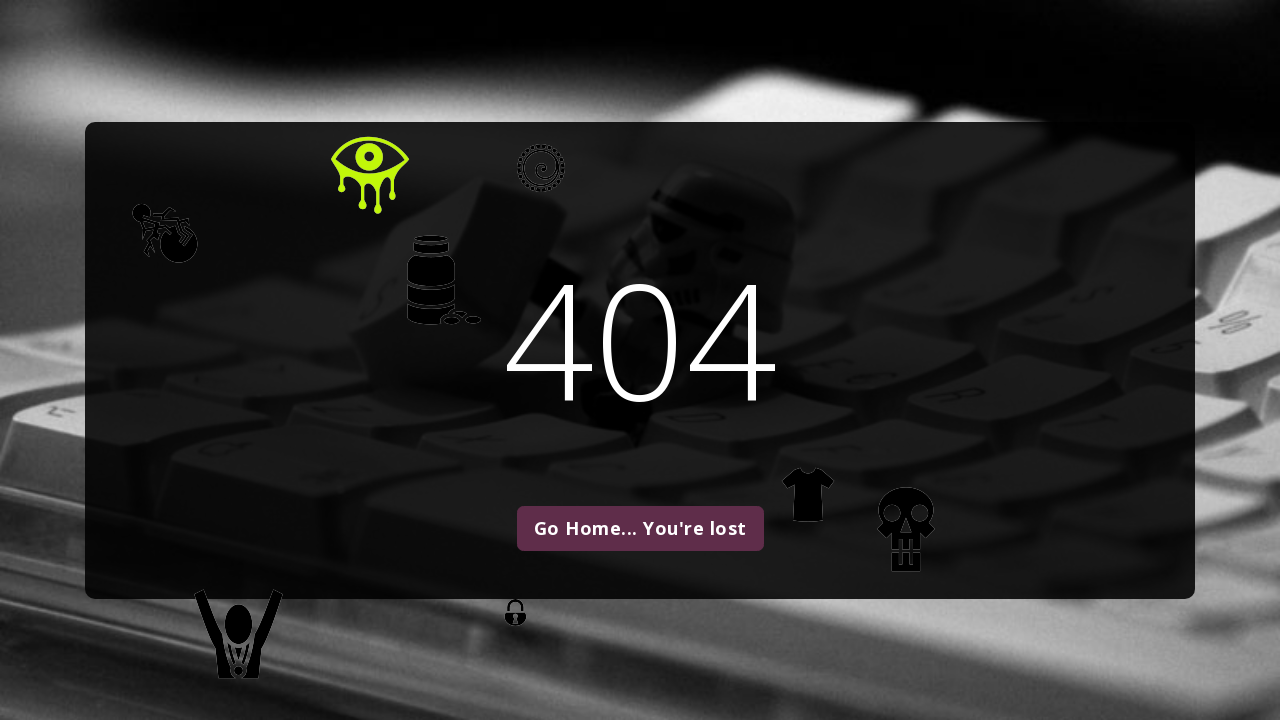 The width and height of the screenshot is (1280, 720). Describe the element at coordinates (370, 175) in the screenshot. I see `indicates a horror or gore content warning` at that location.